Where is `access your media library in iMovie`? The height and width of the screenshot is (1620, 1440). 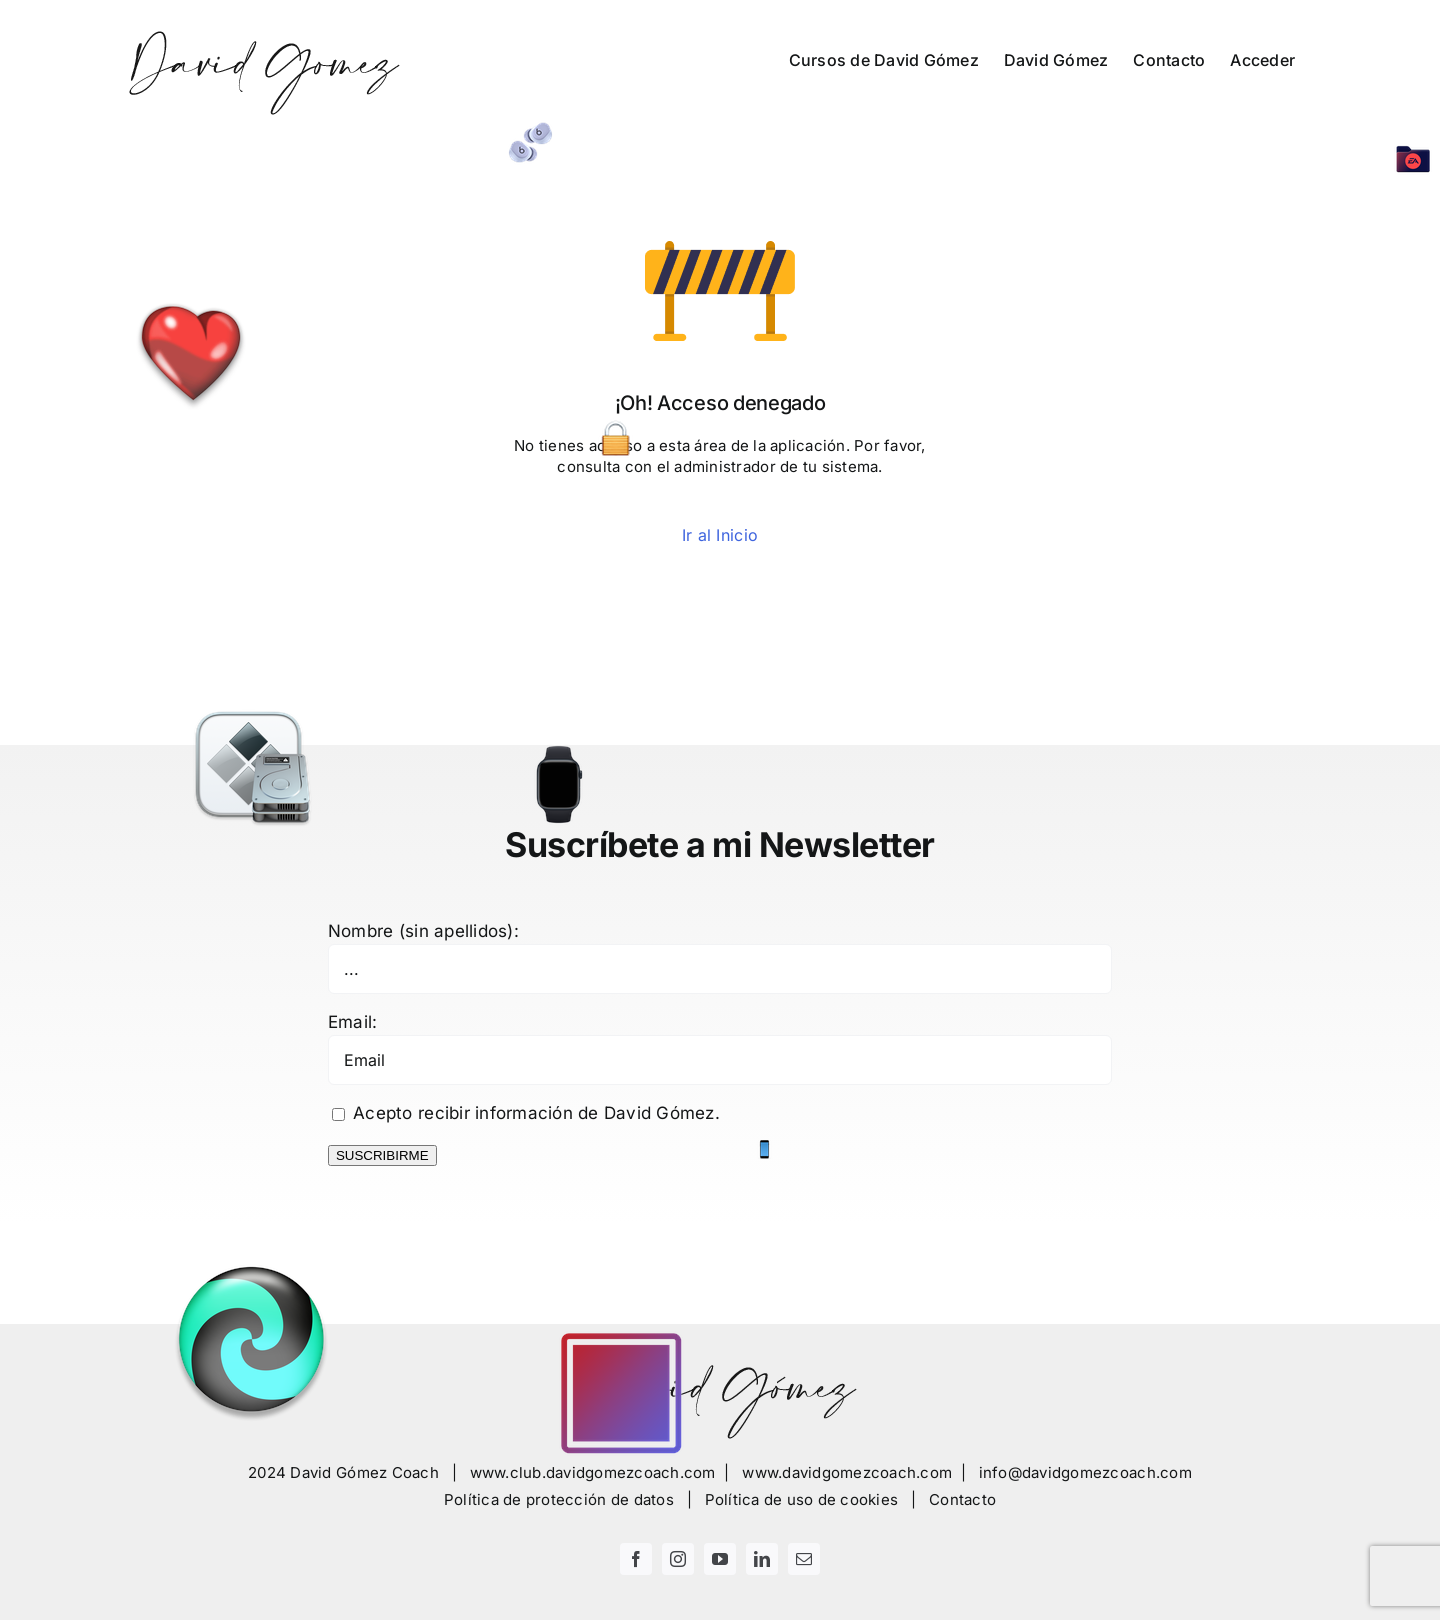 access your media library in iMovie is located at coordinates (621, 1393).